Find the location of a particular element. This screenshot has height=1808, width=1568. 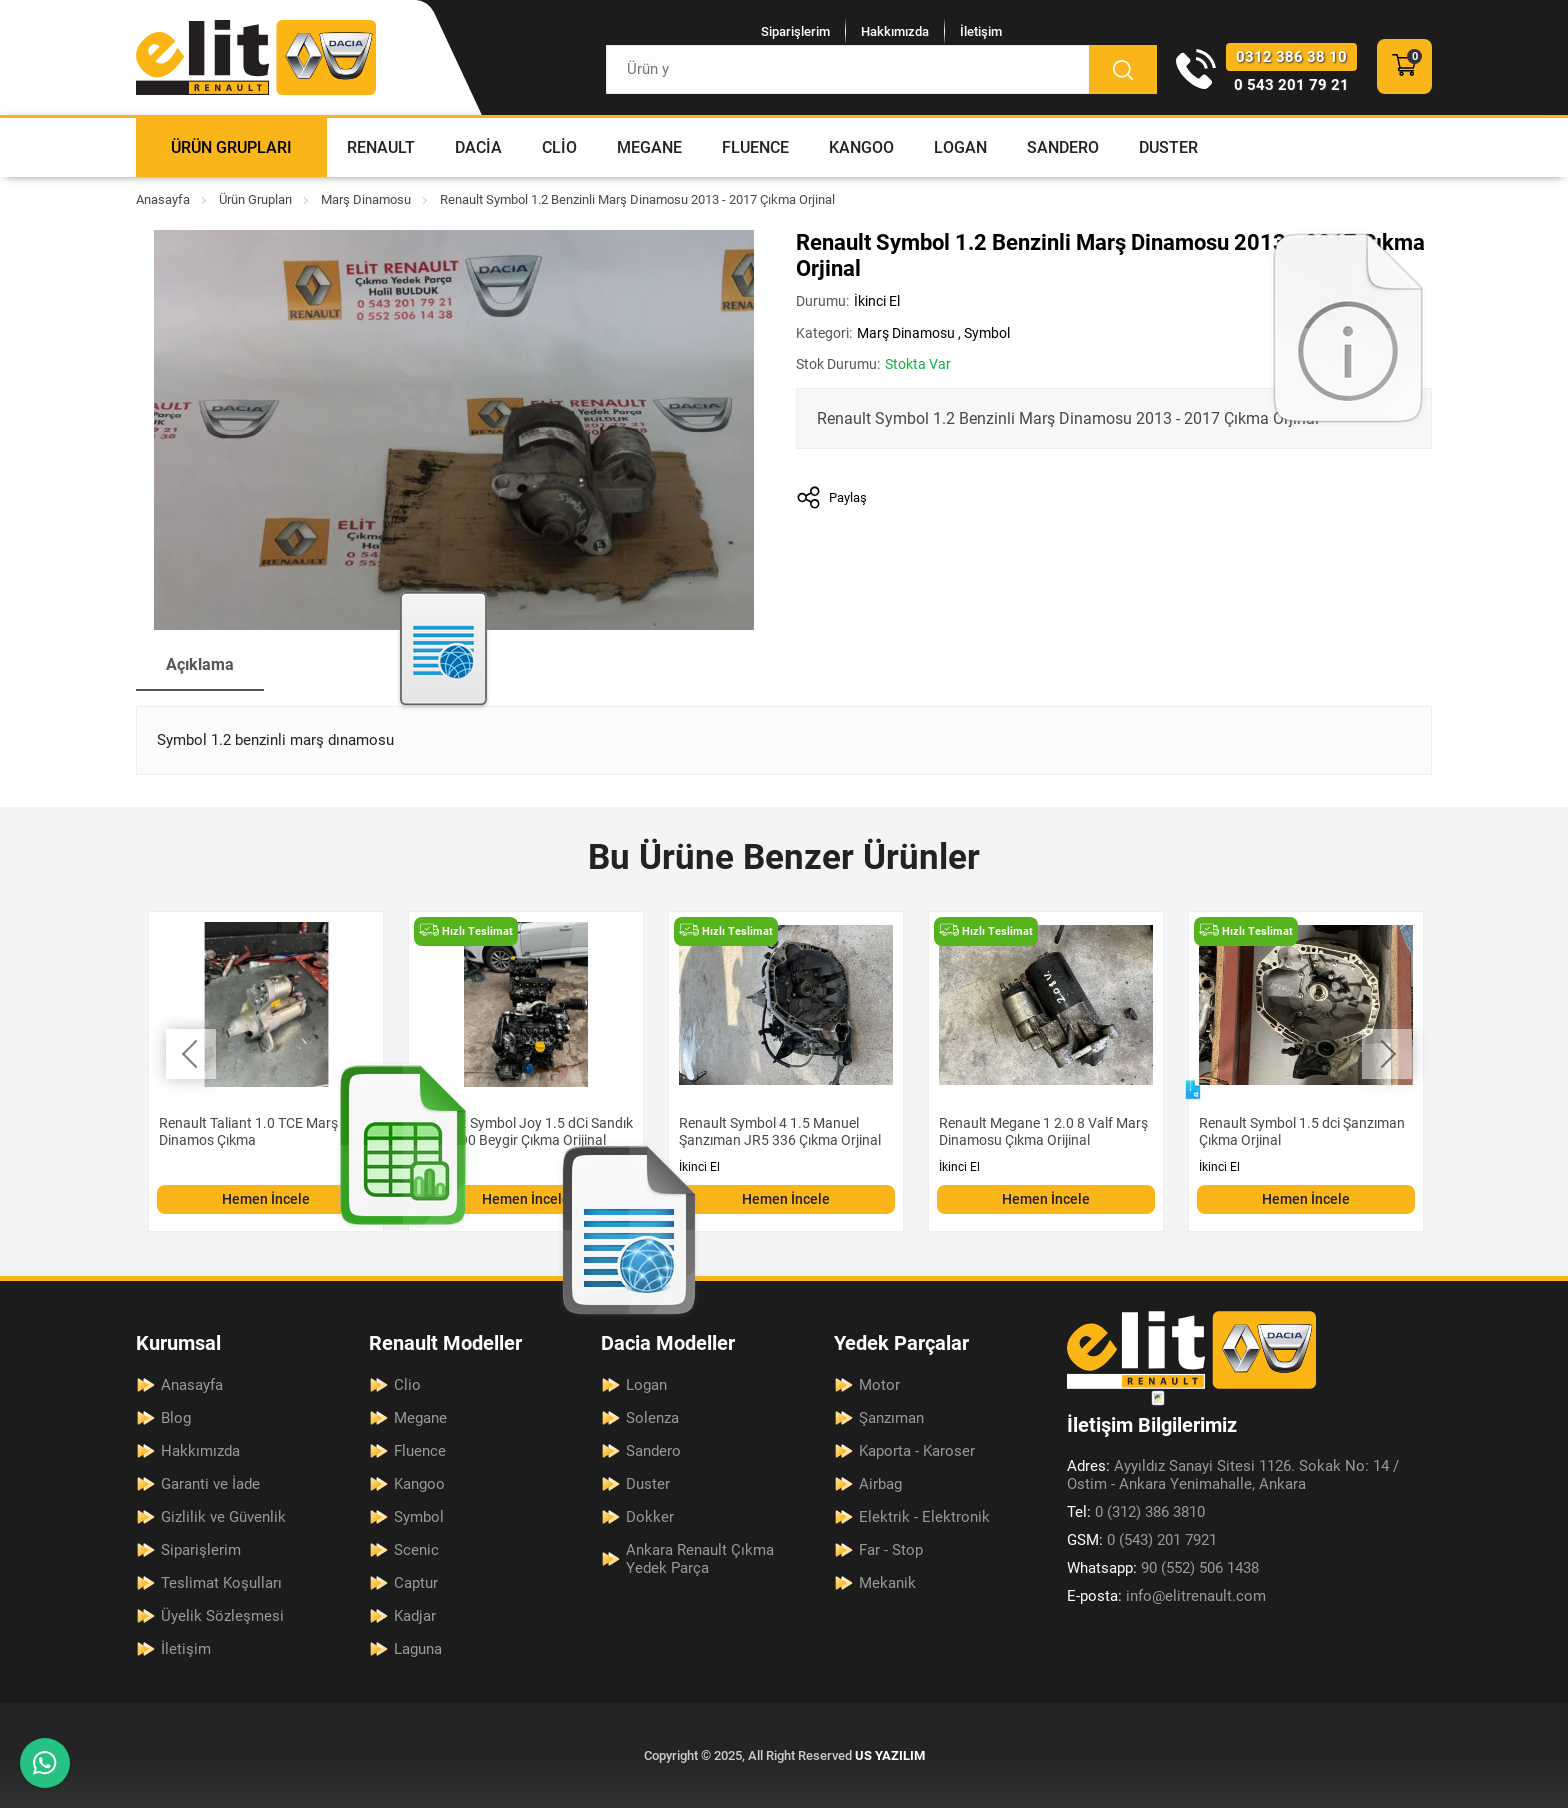

libreoffice calc spreadsheet template file is located at coordinates (403, 1145).